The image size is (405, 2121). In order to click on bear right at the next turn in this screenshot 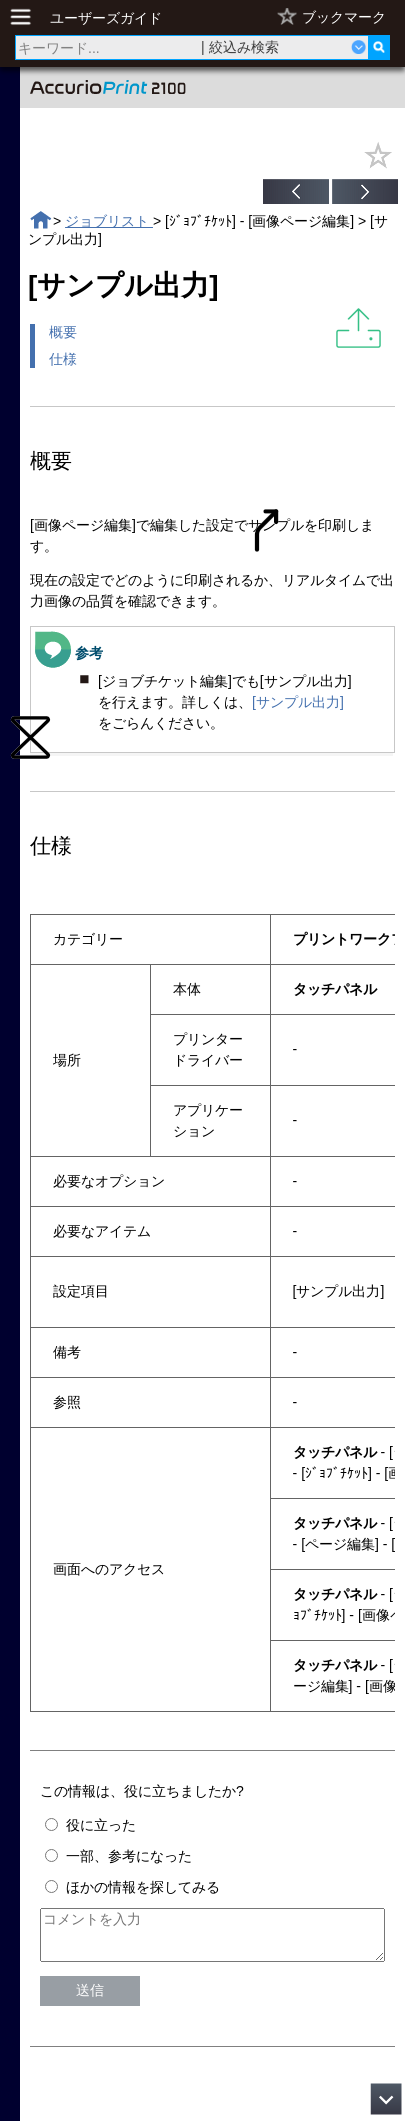, I will do `click(265, 530)`.